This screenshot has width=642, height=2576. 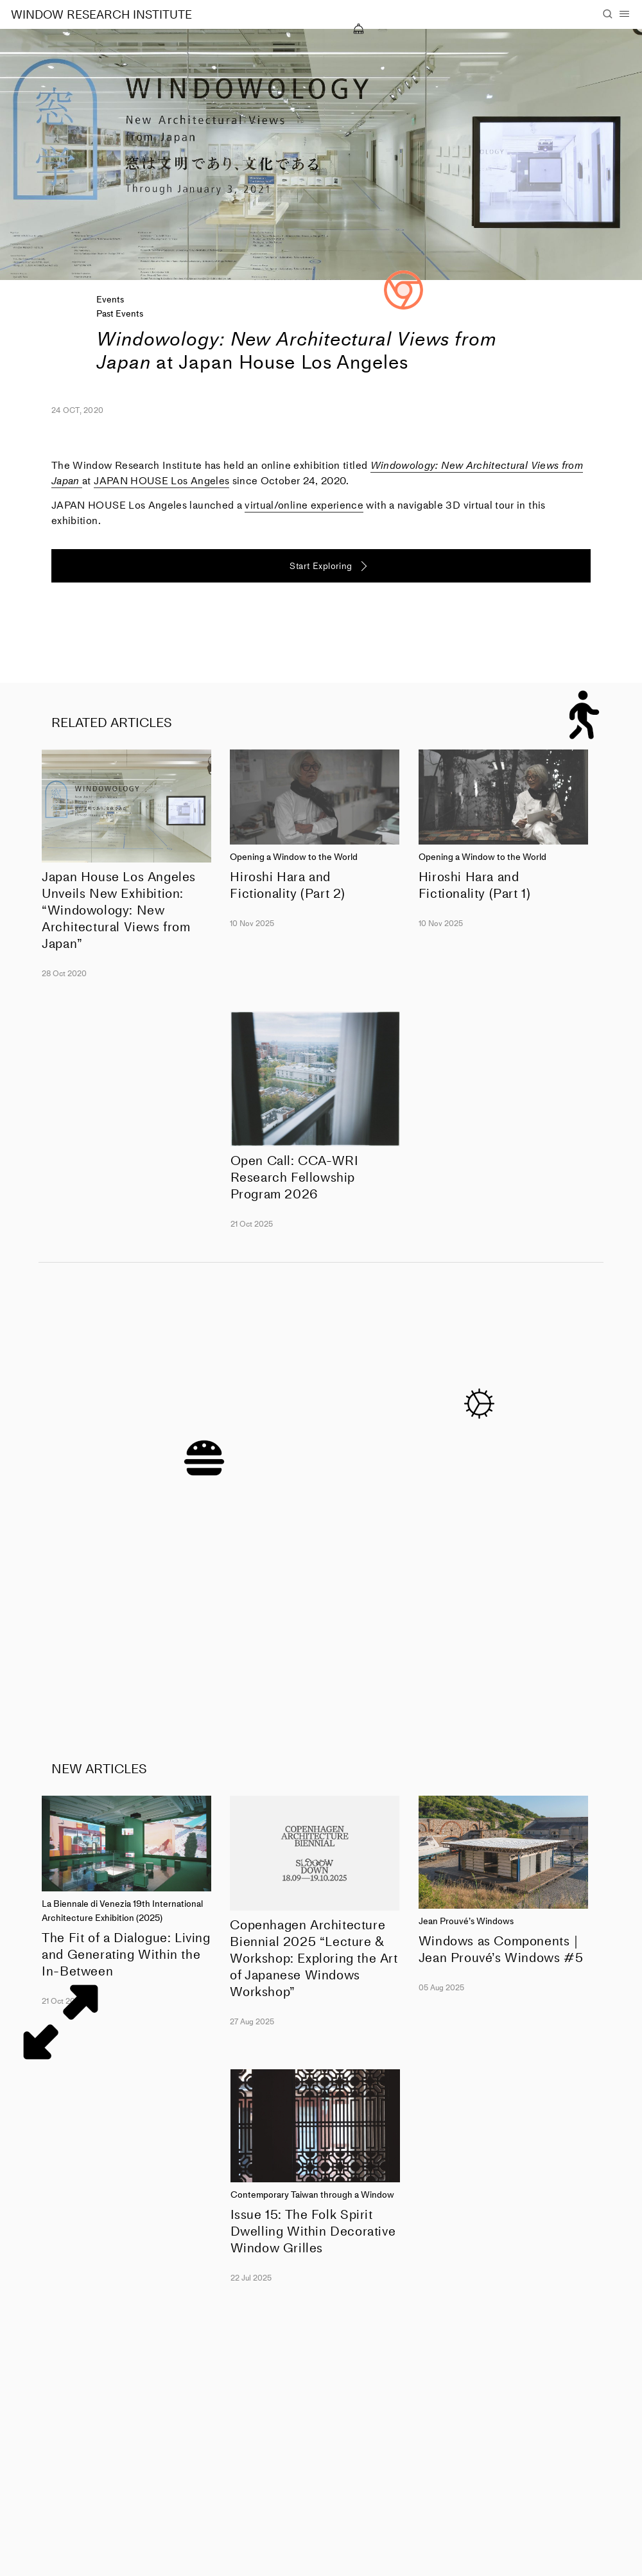 I want to click on open google chrome browser, so click(x=403, y=290).